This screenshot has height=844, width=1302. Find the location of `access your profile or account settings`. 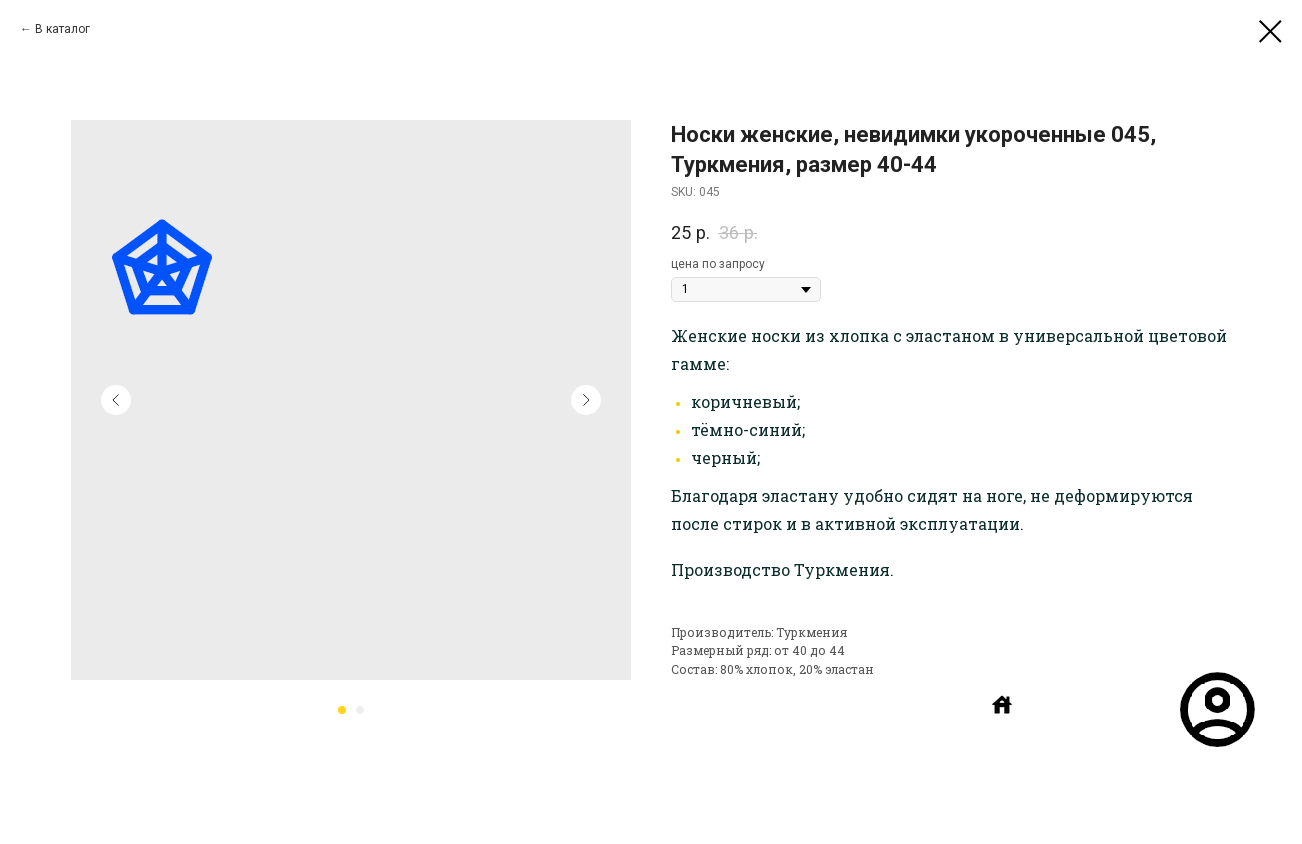

access your profile or account settings is located at coordinates (1217, 709).